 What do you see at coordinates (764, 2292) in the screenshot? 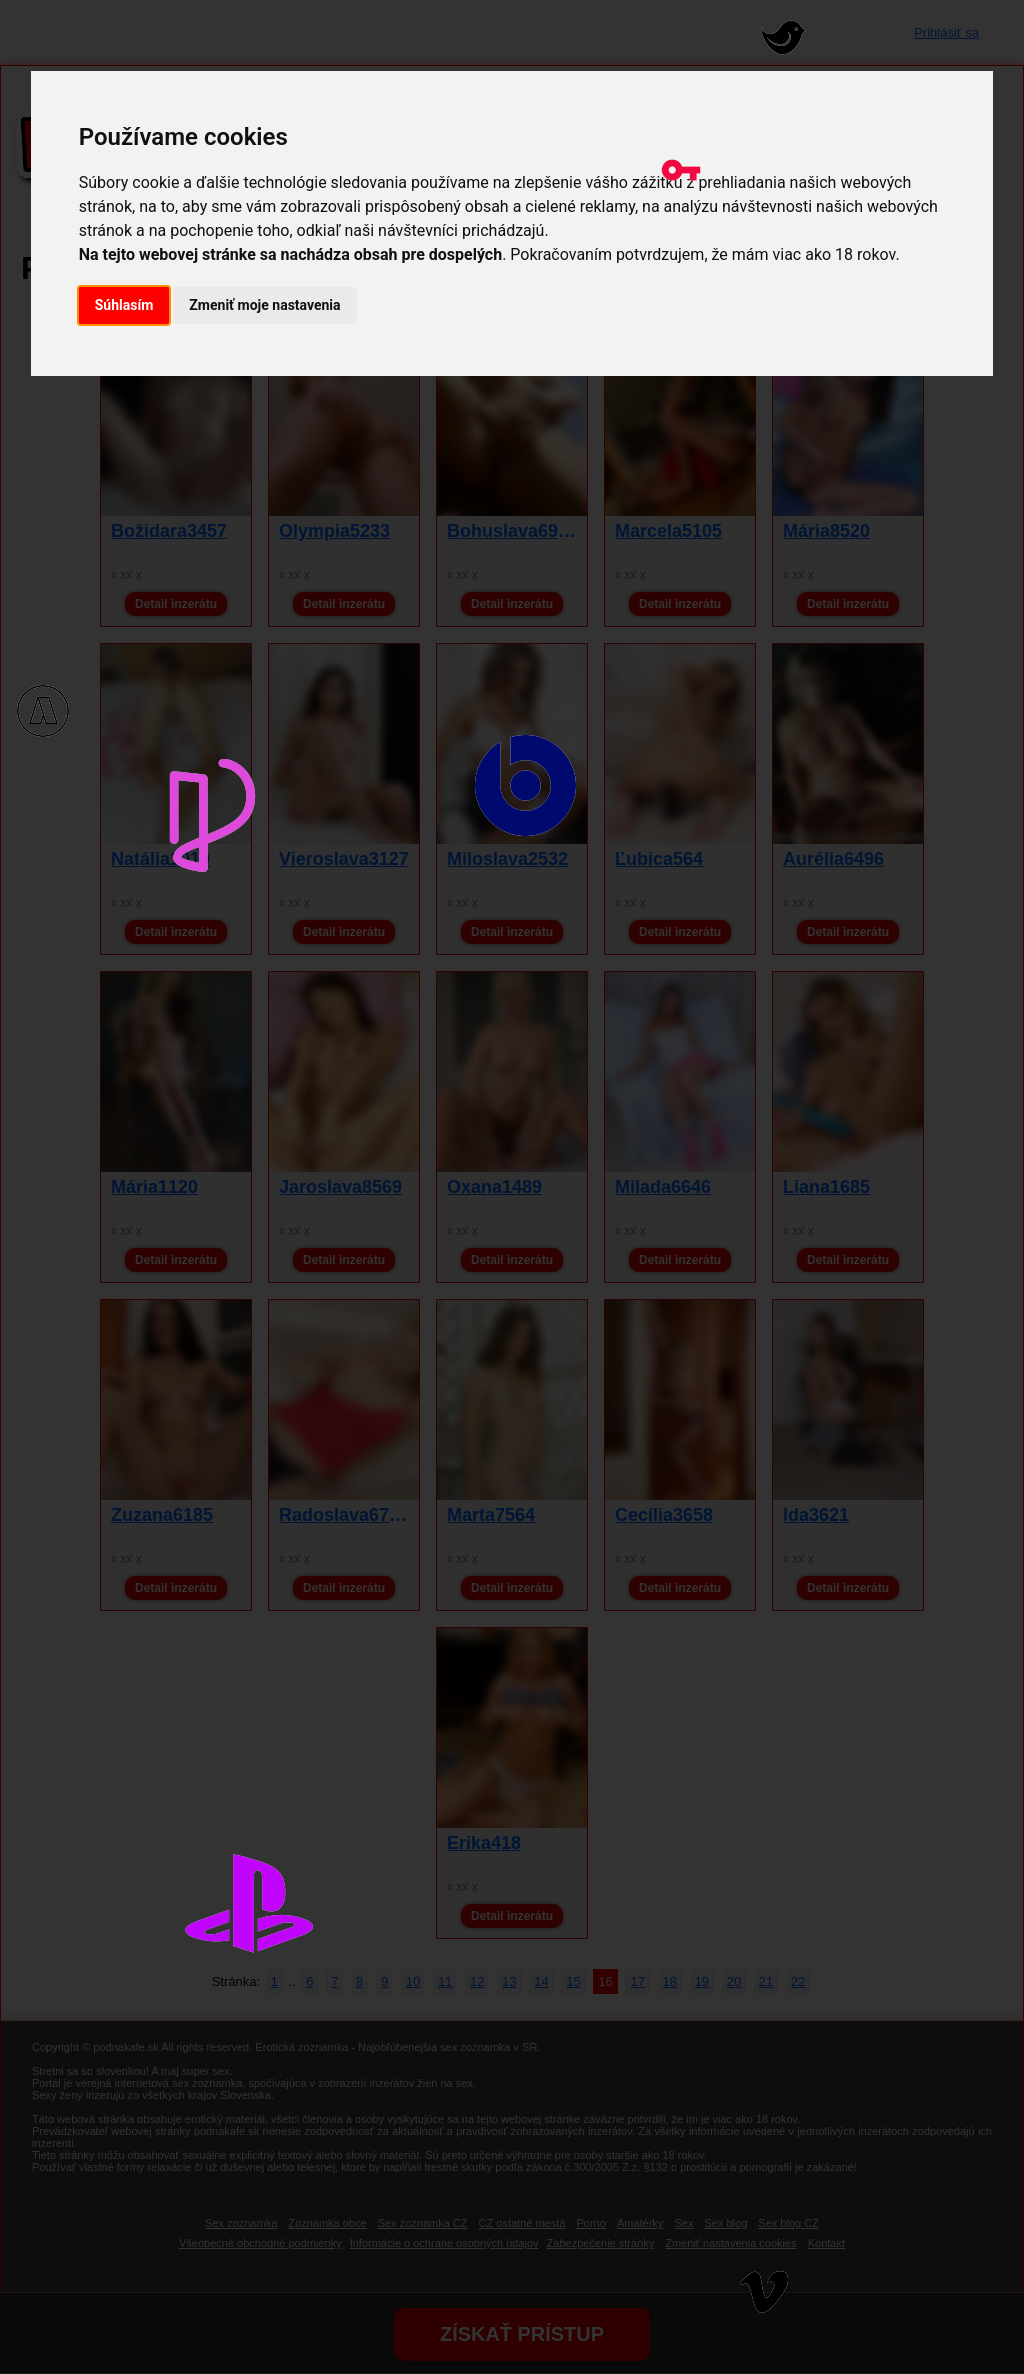
I see `open the Vimeo app` at bounding box center [764, 2292].